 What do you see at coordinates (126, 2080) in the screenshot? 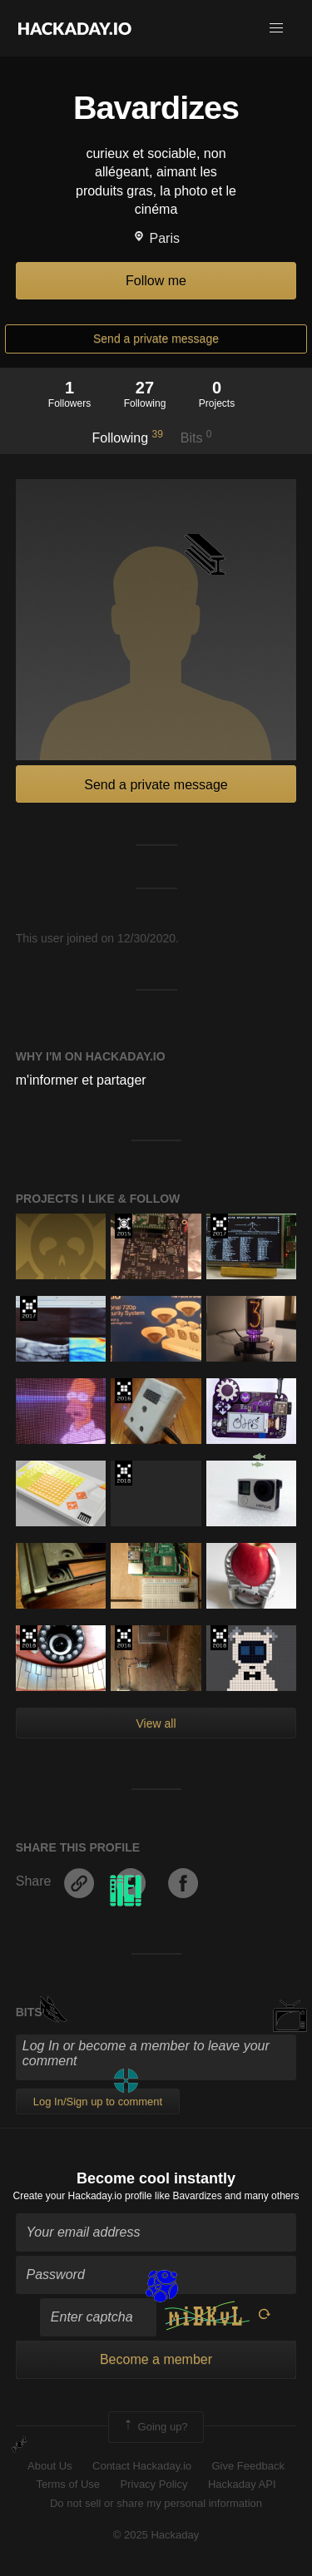
I see `target or crosshair indicator` at bounding box center [126, 2080].